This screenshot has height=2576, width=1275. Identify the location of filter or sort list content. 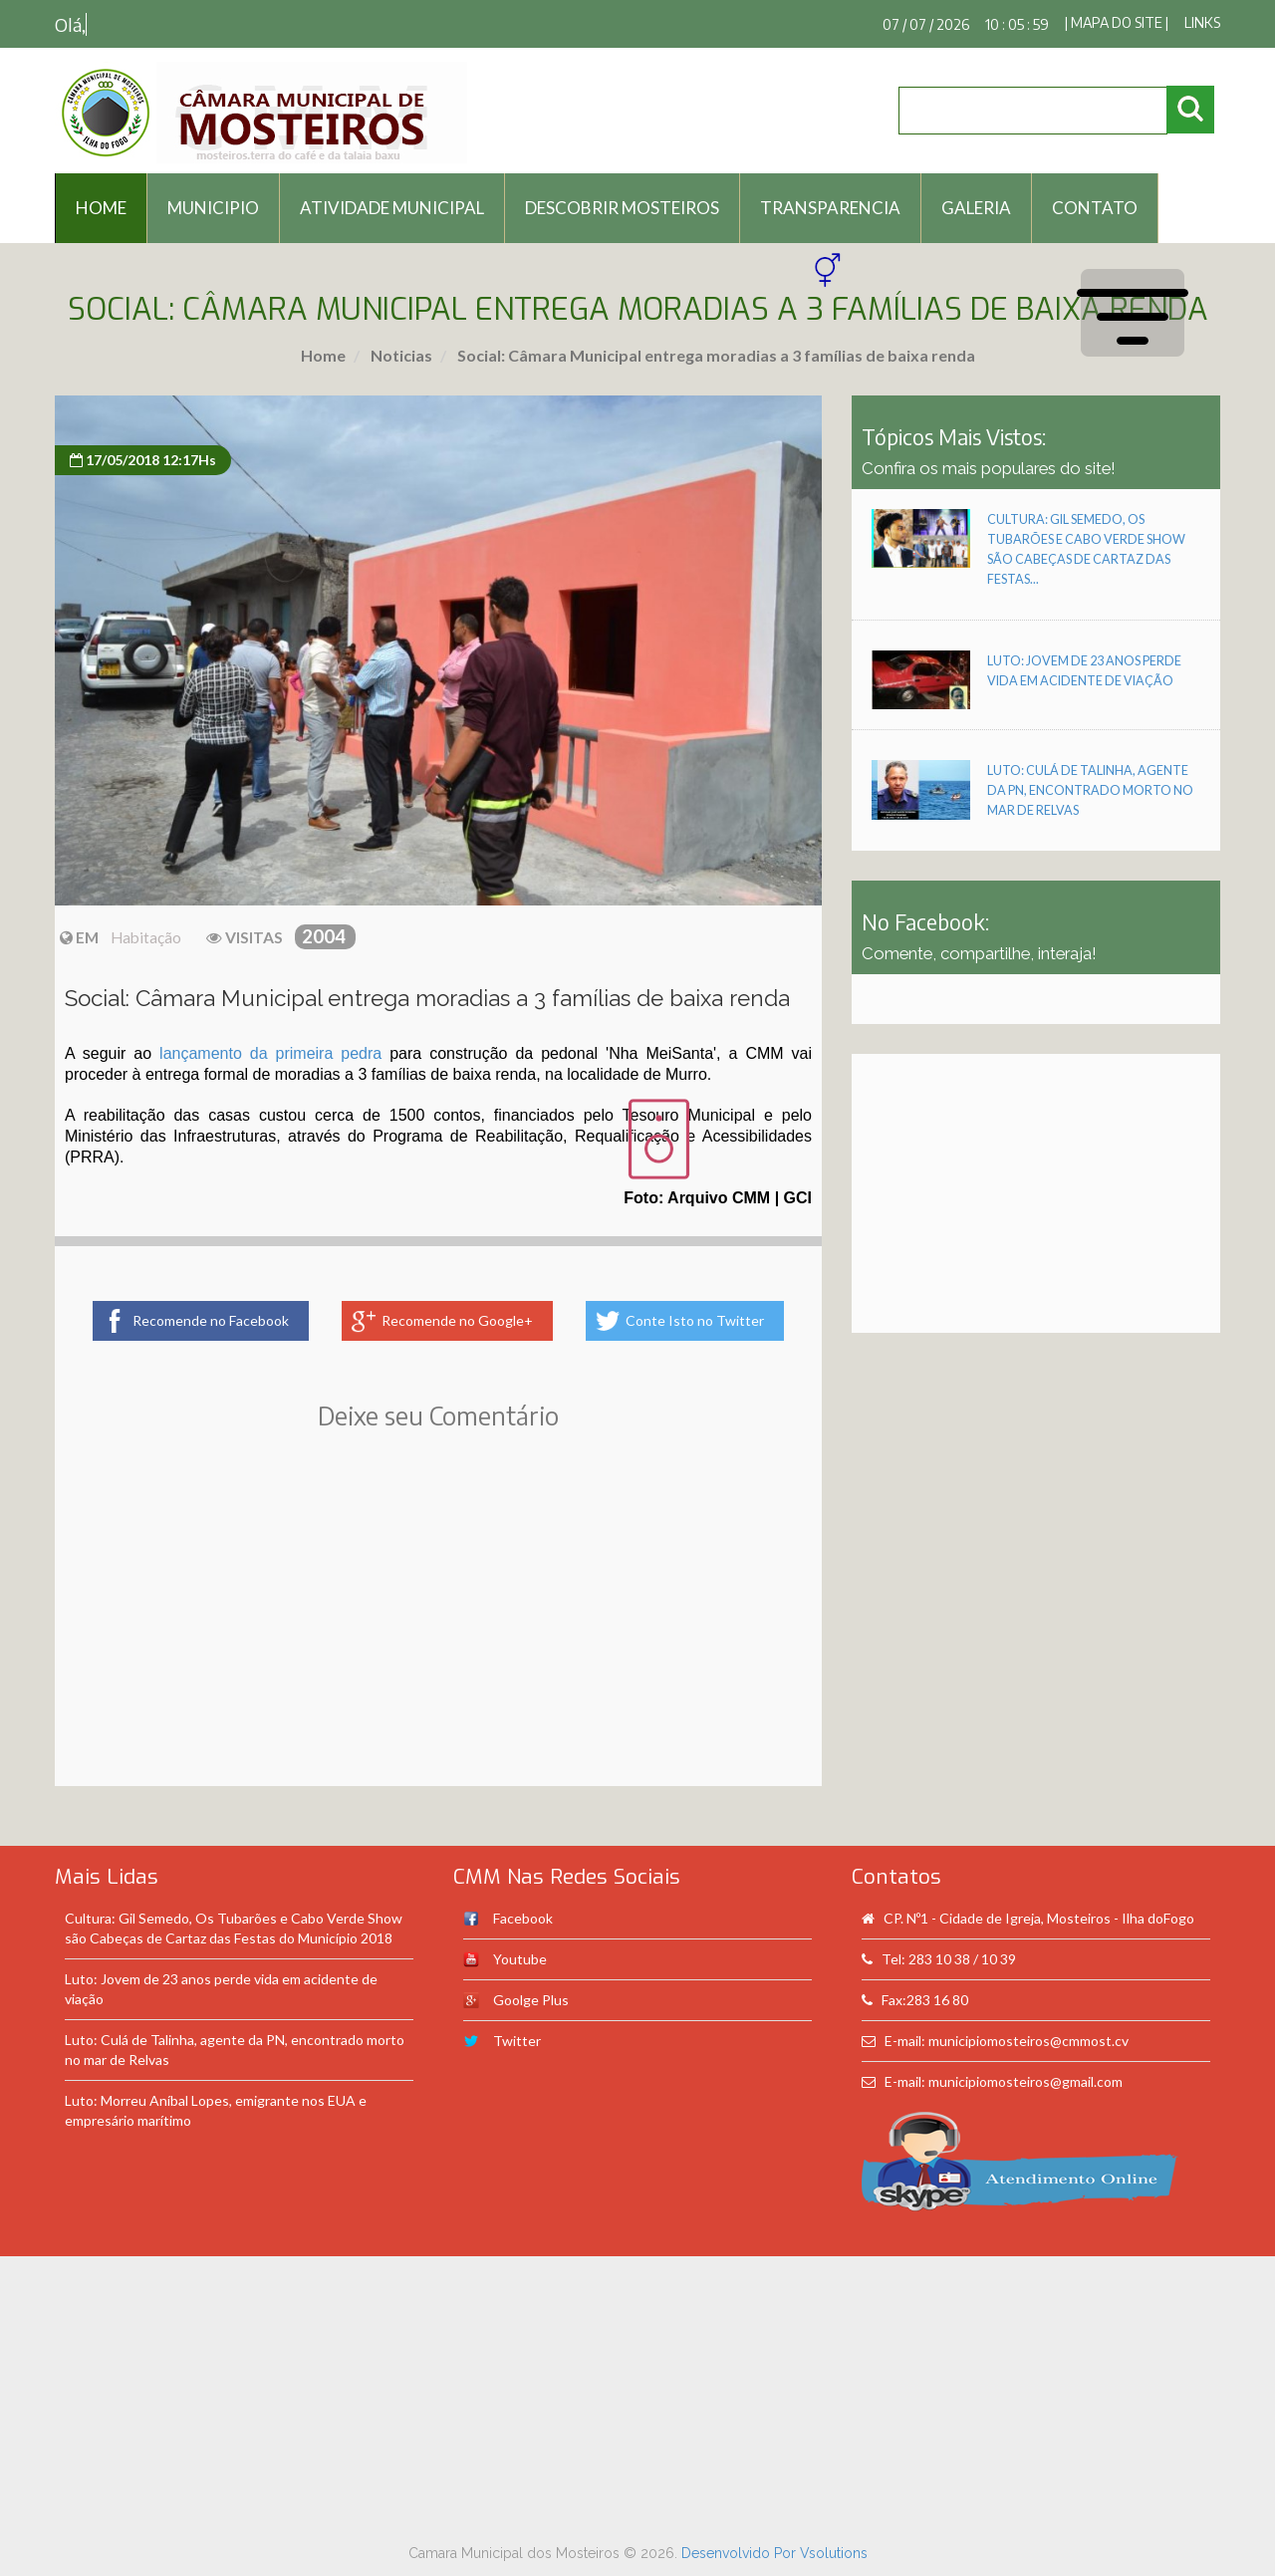
(1133, 313).